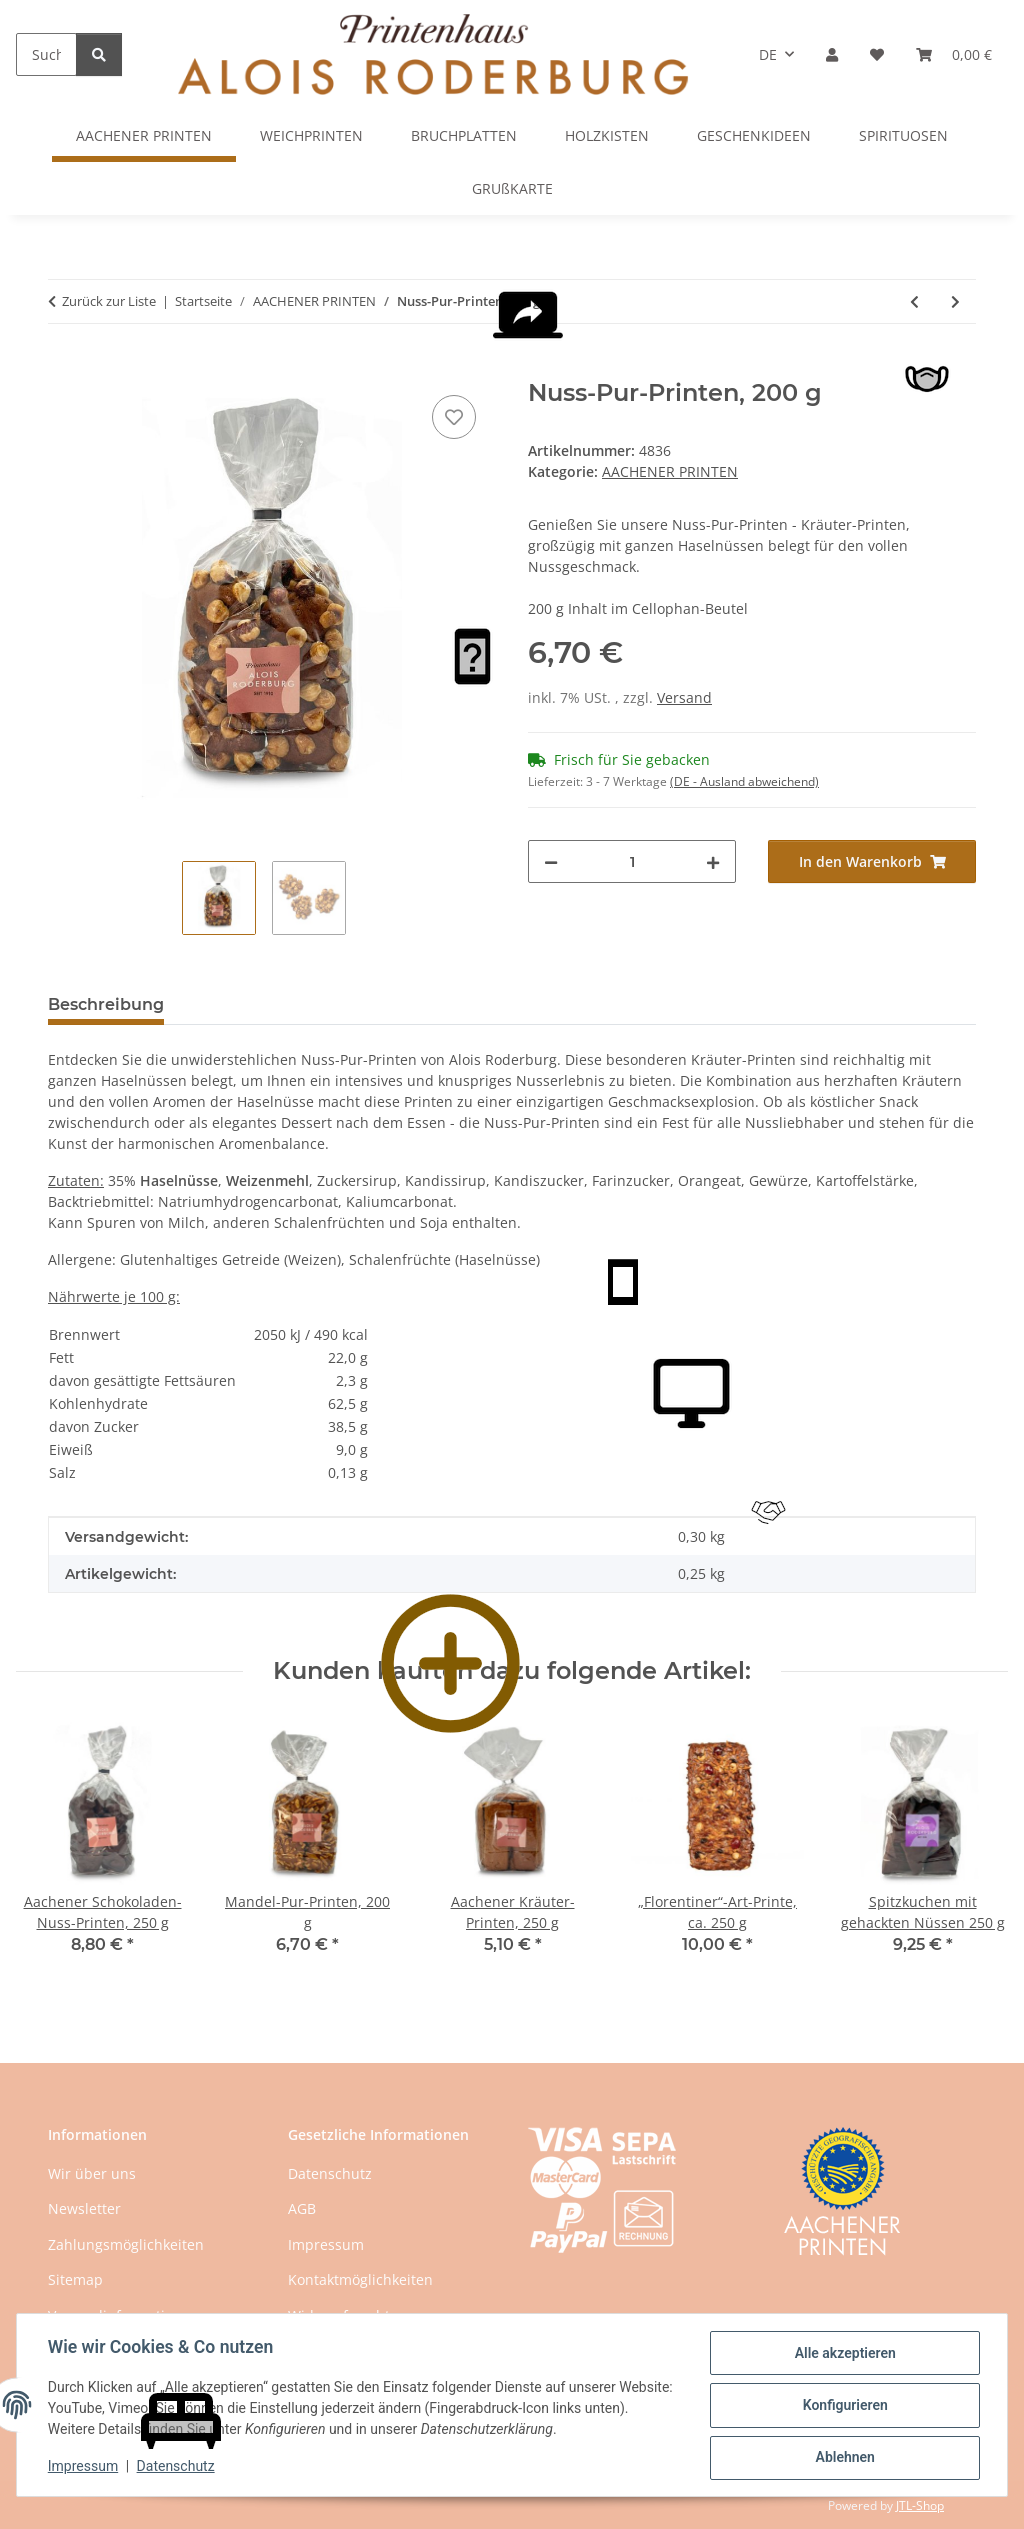 The width and height of the screenshot is (1024, 2529). What do you see at coordinates (768, 1511) in the screenshot?
I see `indicates a partnership or collaboration feature` at bounding box center [768, 1511].